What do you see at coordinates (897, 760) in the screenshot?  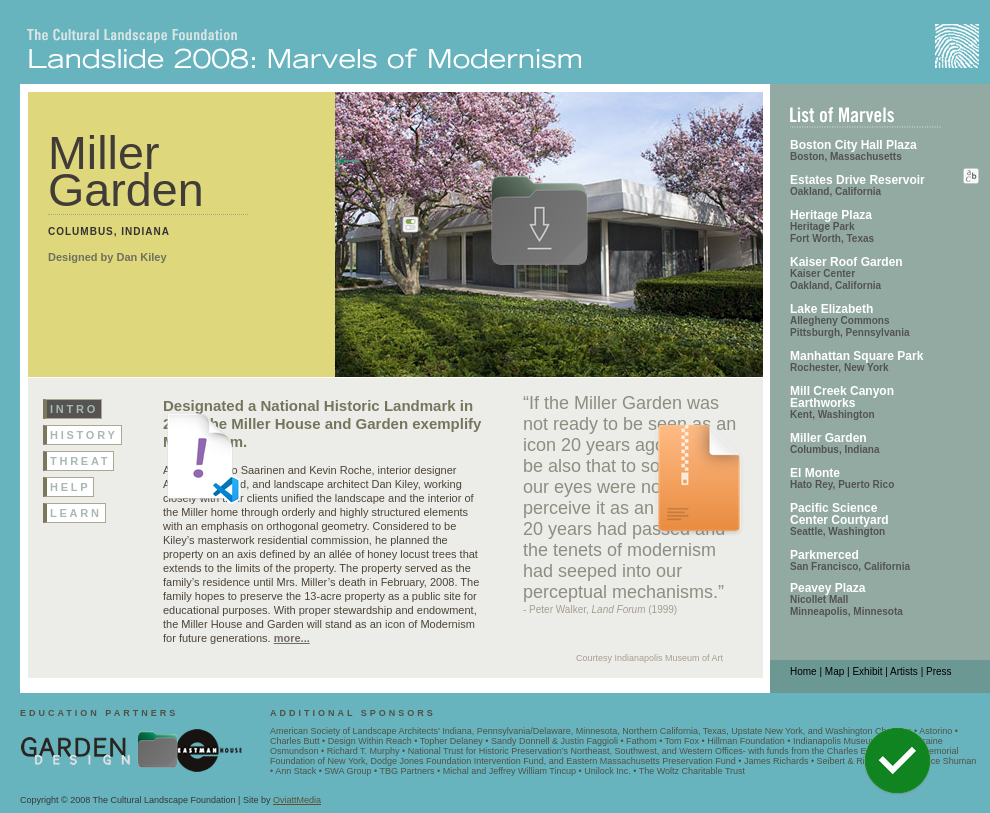 I see `confirm or accept an action` at bounding box center [897, 760].